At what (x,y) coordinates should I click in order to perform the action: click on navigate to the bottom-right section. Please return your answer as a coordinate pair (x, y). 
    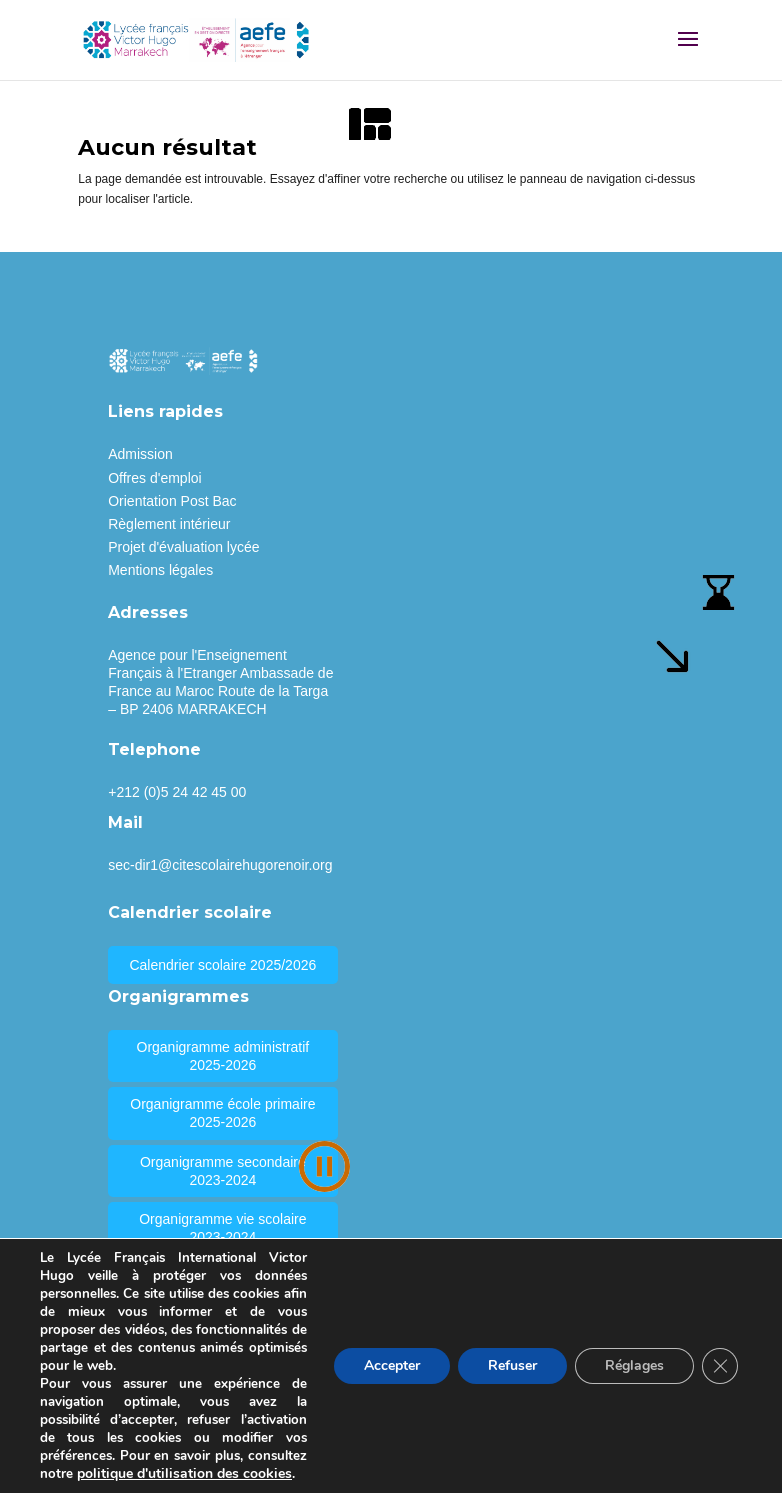
    Looking at the image, I should click on (673, 657).